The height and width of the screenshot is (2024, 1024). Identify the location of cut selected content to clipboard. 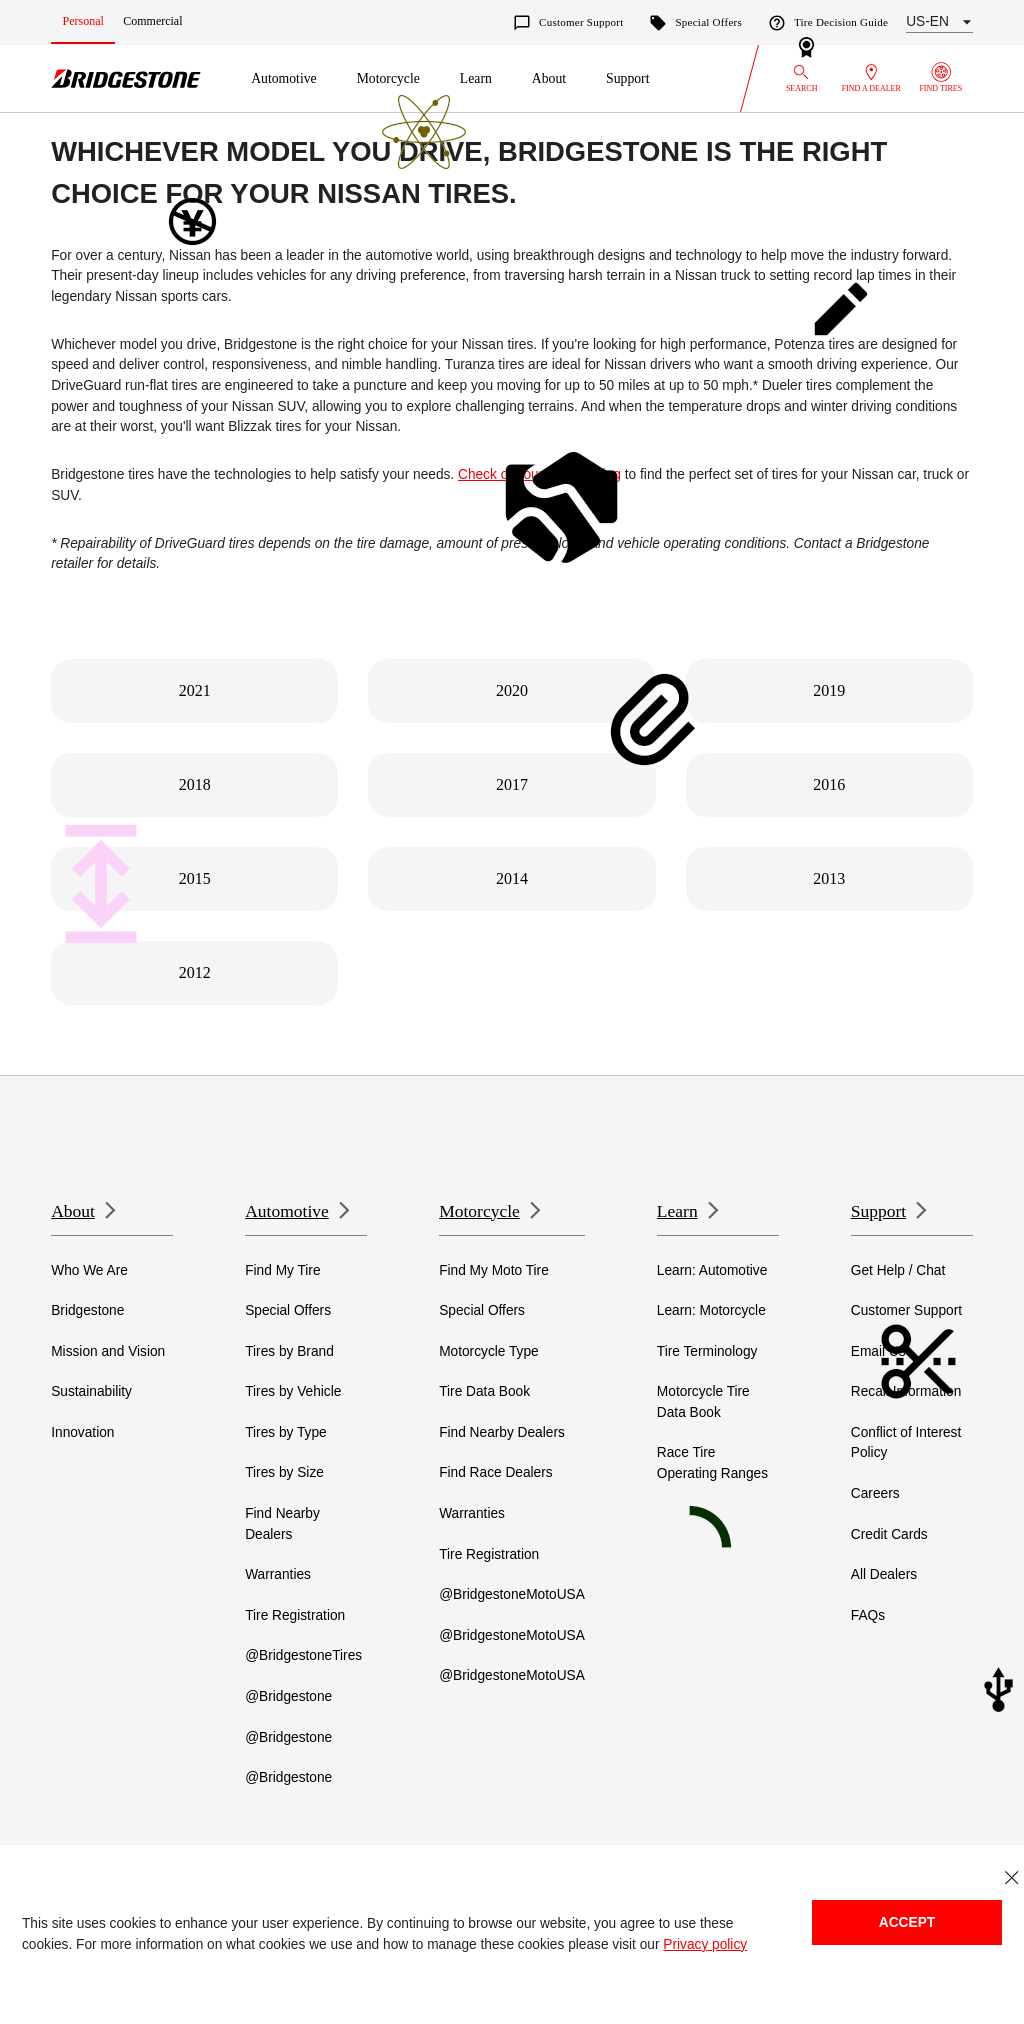
(918, 1361).